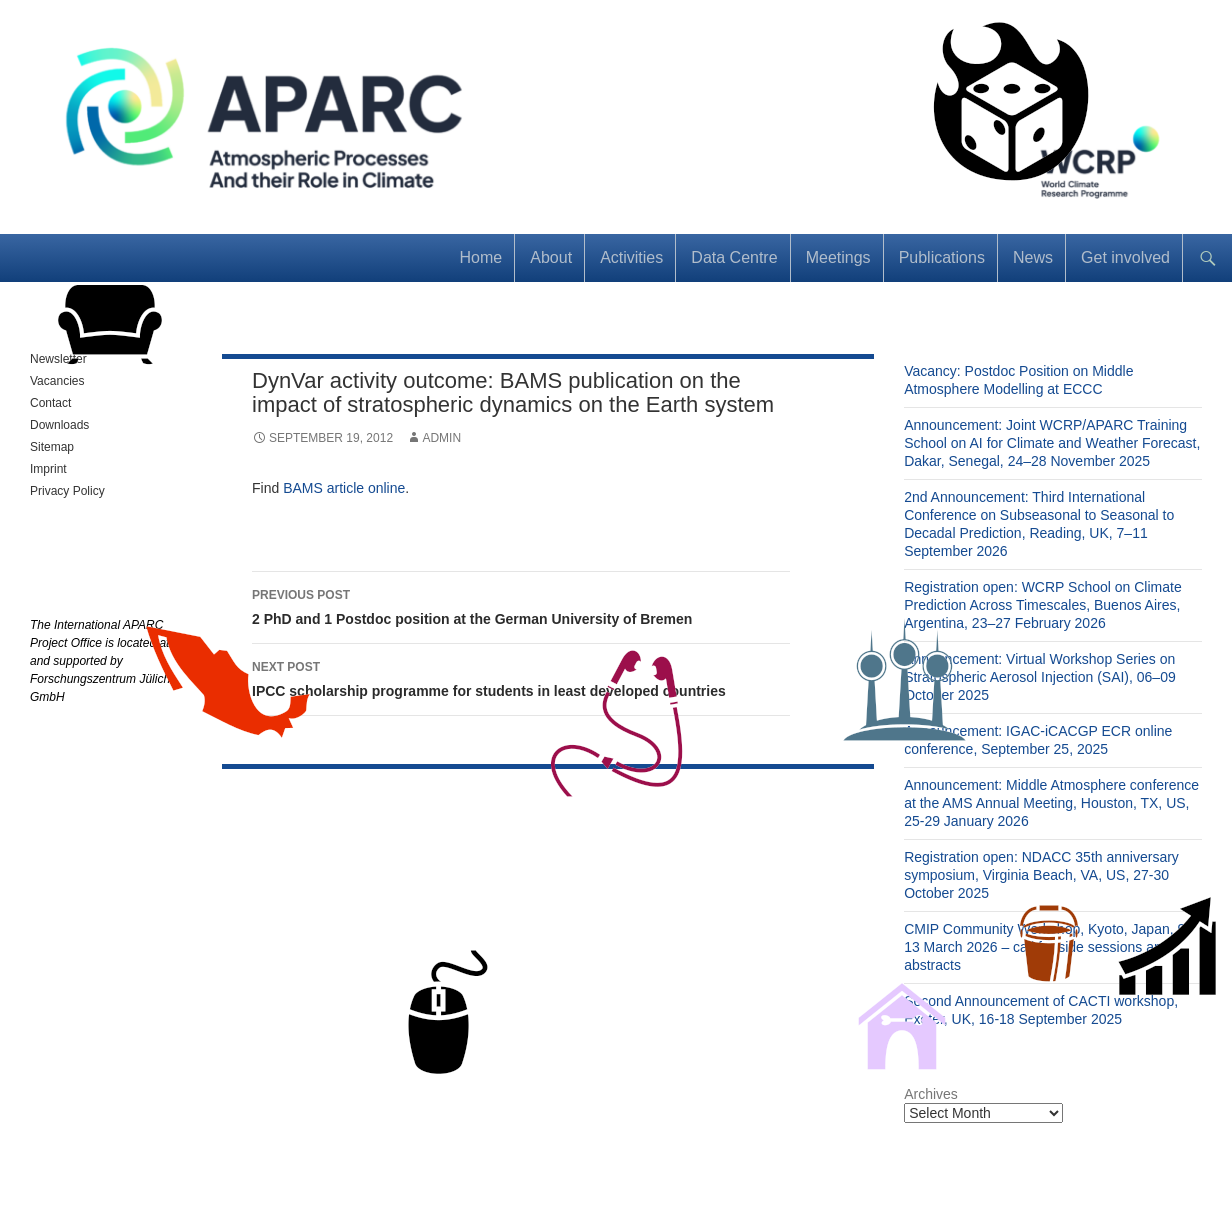 The height and width of the screenshot is (1225, 1232). Describe the element at coordinates (904, 679) in the screenshot. I see `indicates a broadcast or transmission tower structure` at that location.